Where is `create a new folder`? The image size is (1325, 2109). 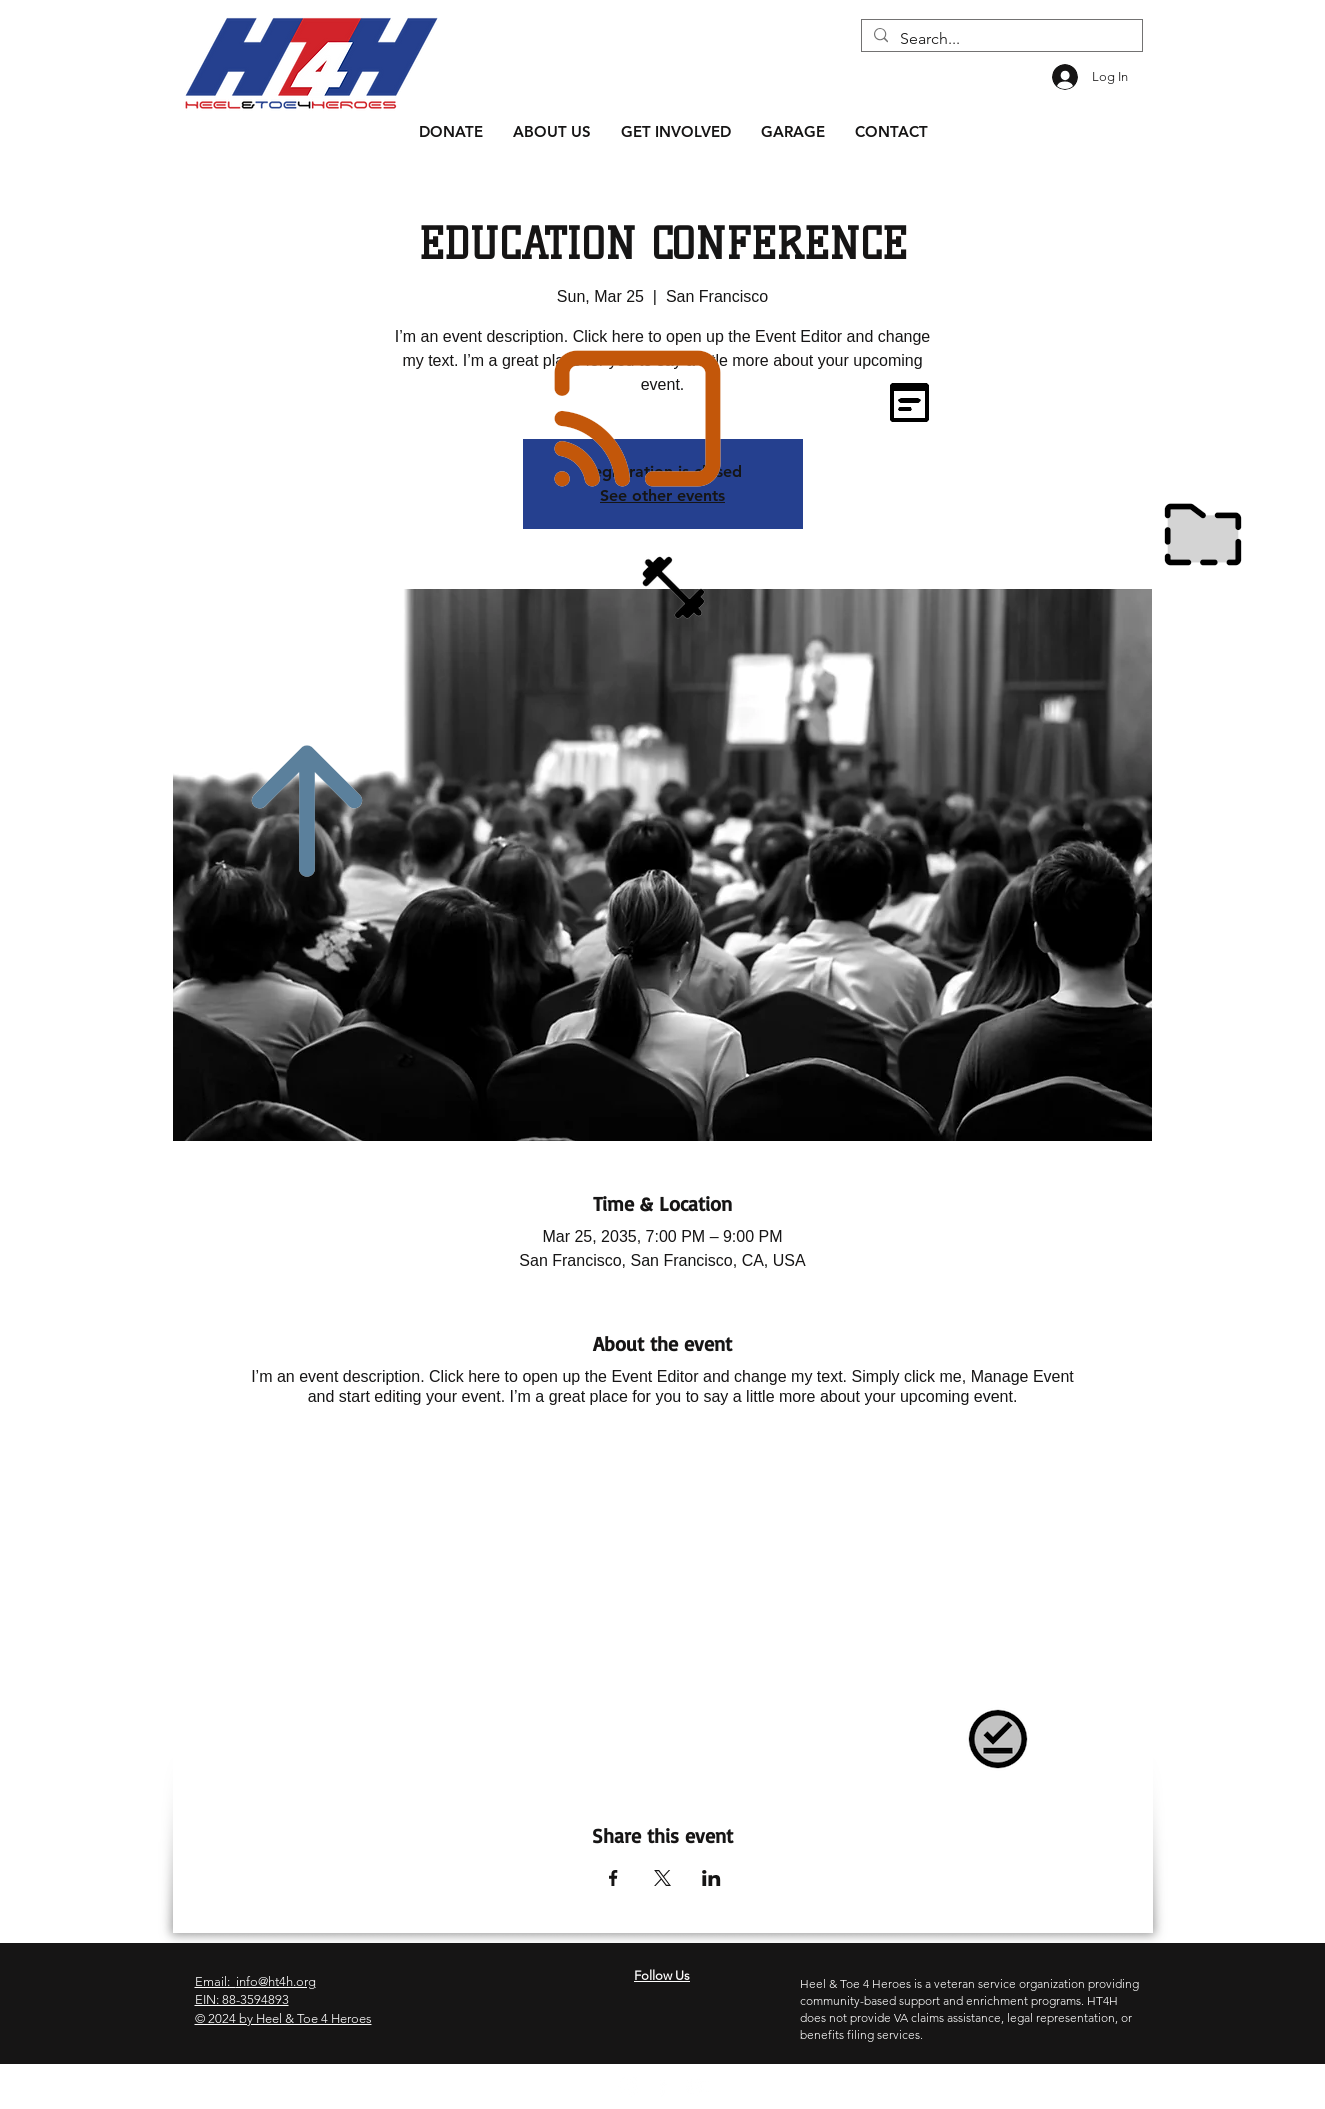
create a new folder is located at coordinates (1203, 533).